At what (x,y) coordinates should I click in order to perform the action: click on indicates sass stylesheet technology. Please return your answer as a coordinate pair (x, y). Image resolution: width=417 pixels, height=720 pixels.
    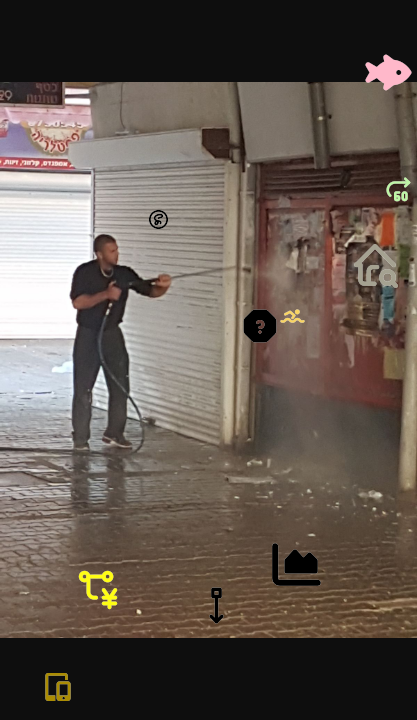
    Looking at the image, I should click on (158, 219).